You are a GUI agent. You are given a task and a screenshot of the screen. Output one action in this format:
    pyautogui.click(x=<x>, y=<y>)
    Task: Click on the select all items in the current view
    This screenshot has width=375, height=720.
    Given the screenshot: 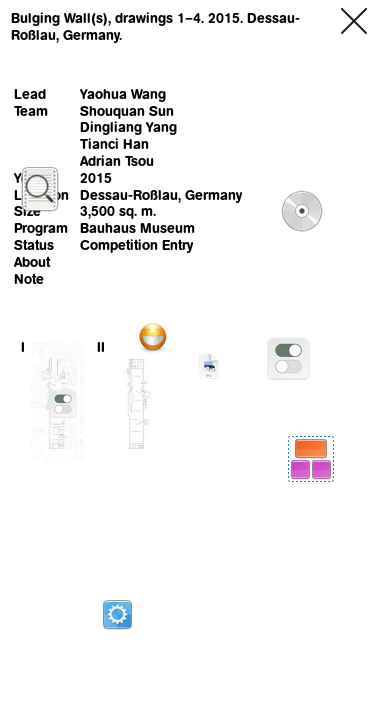 What is the action you would take?
    pyautogui.click(x=311, y=459)
    